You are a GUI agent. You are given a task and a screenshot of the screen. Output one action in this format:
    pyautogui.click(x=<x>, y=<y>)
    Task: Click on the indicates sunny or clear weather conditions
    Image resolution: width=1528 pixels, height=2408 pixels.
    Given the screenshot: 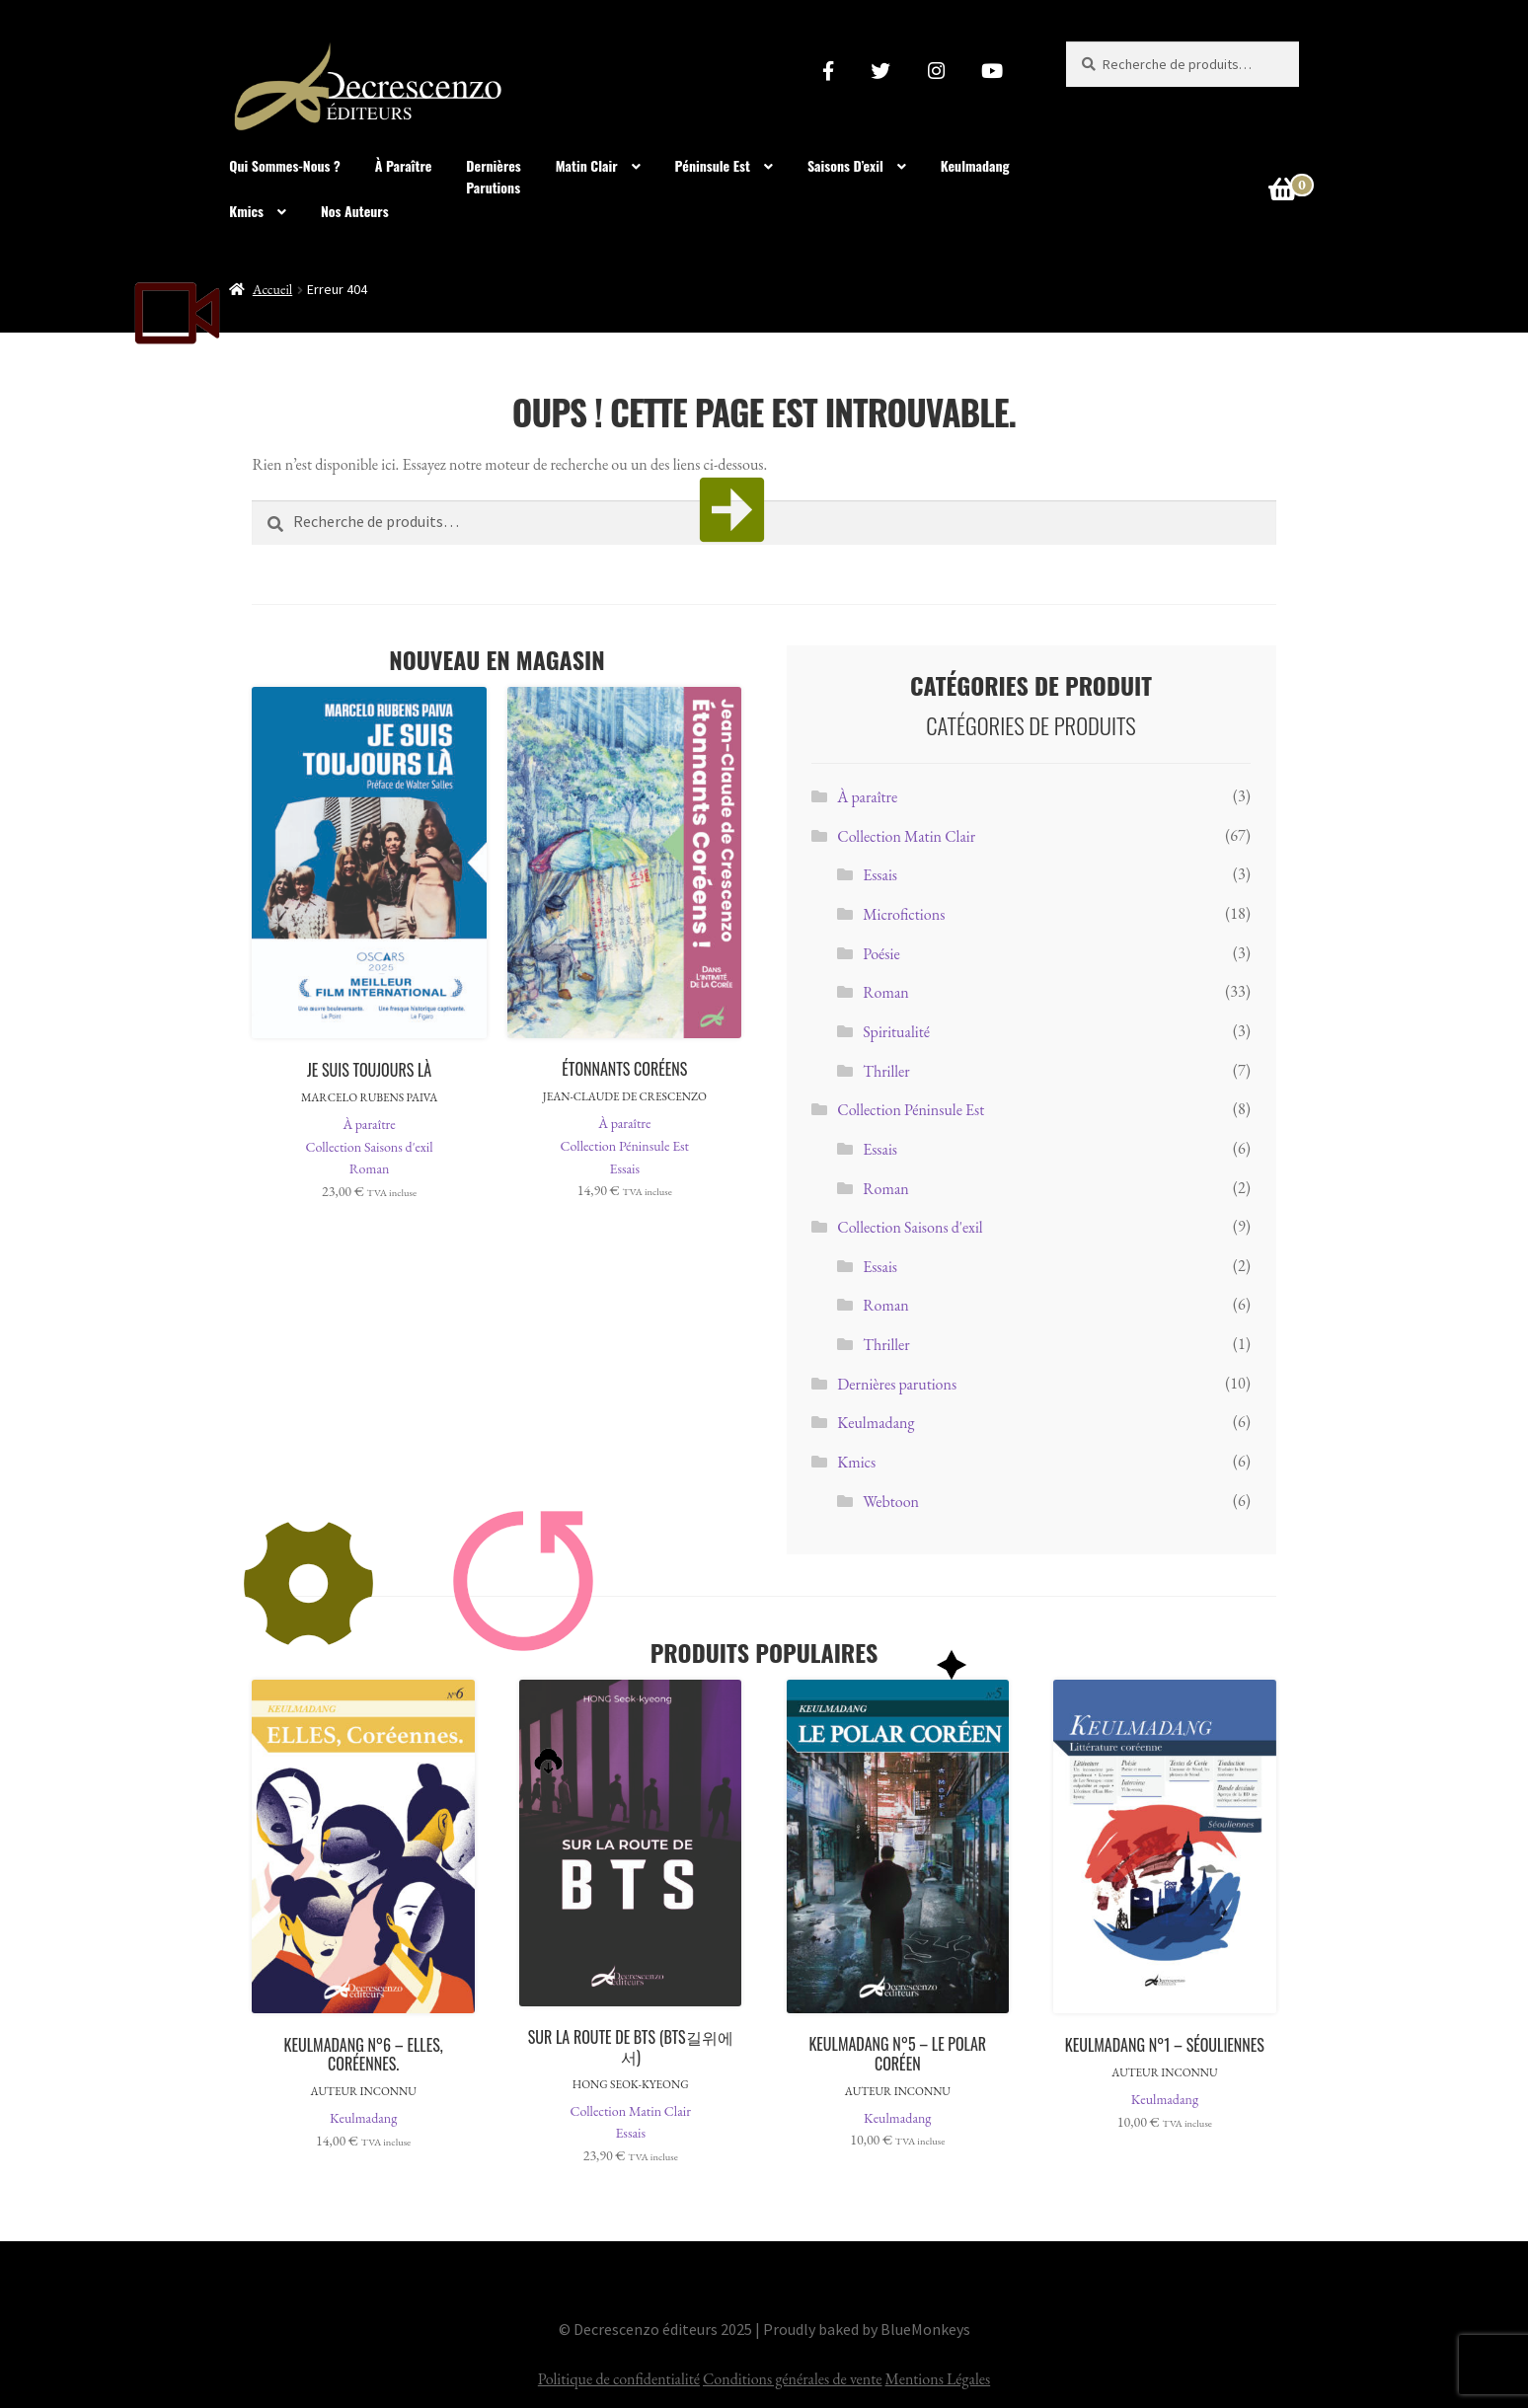 What is the action you would take?
    pyautogui.click(x=952, y=1665)
    